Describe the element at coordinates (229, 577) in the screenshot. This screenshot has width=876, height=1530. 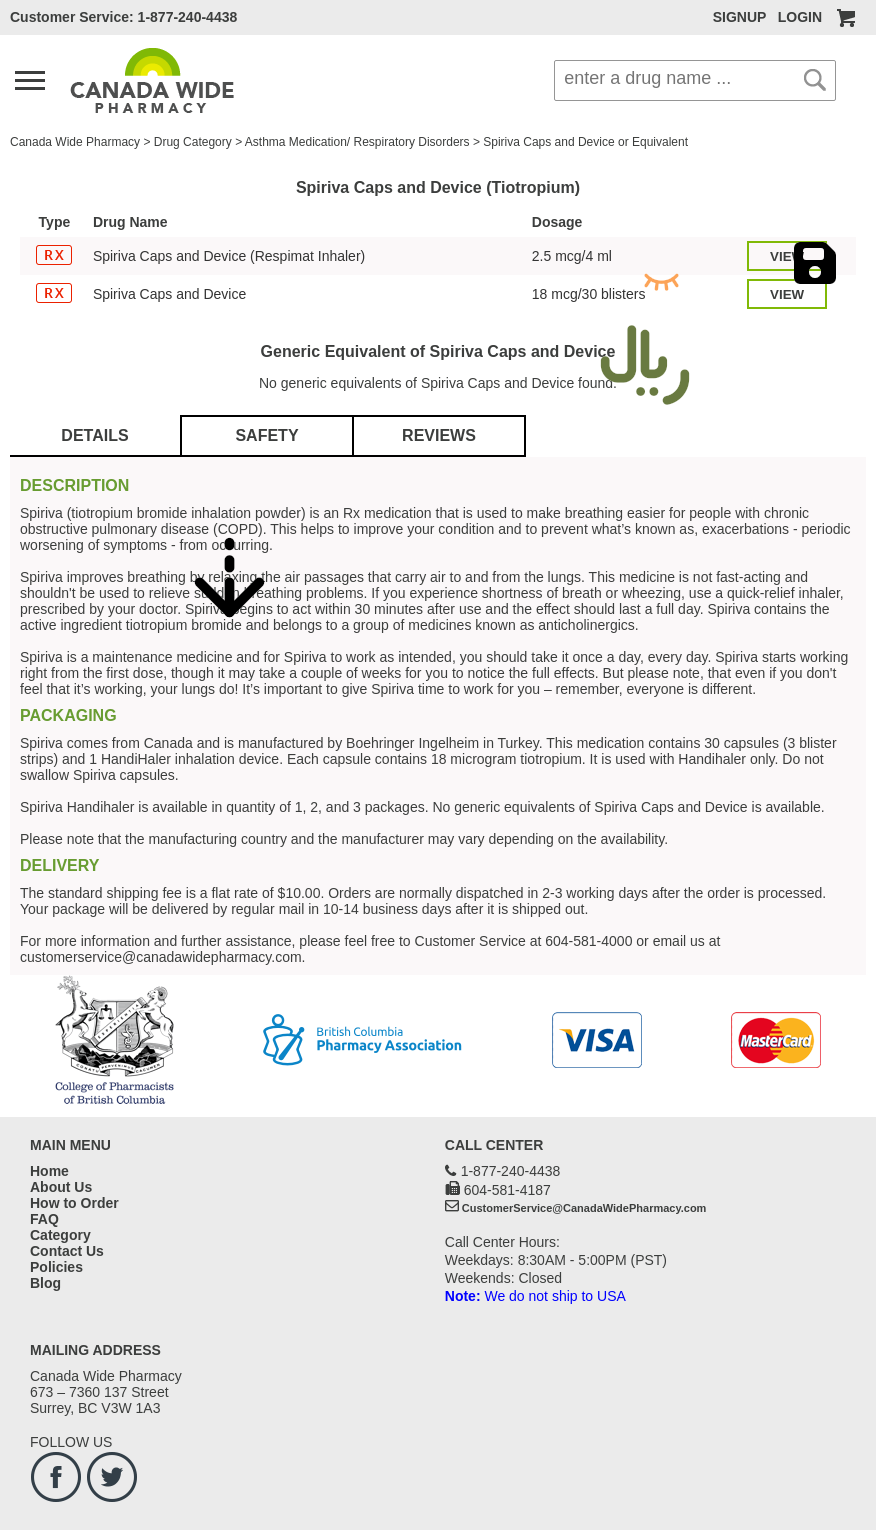
I see `download in progress` at that location.